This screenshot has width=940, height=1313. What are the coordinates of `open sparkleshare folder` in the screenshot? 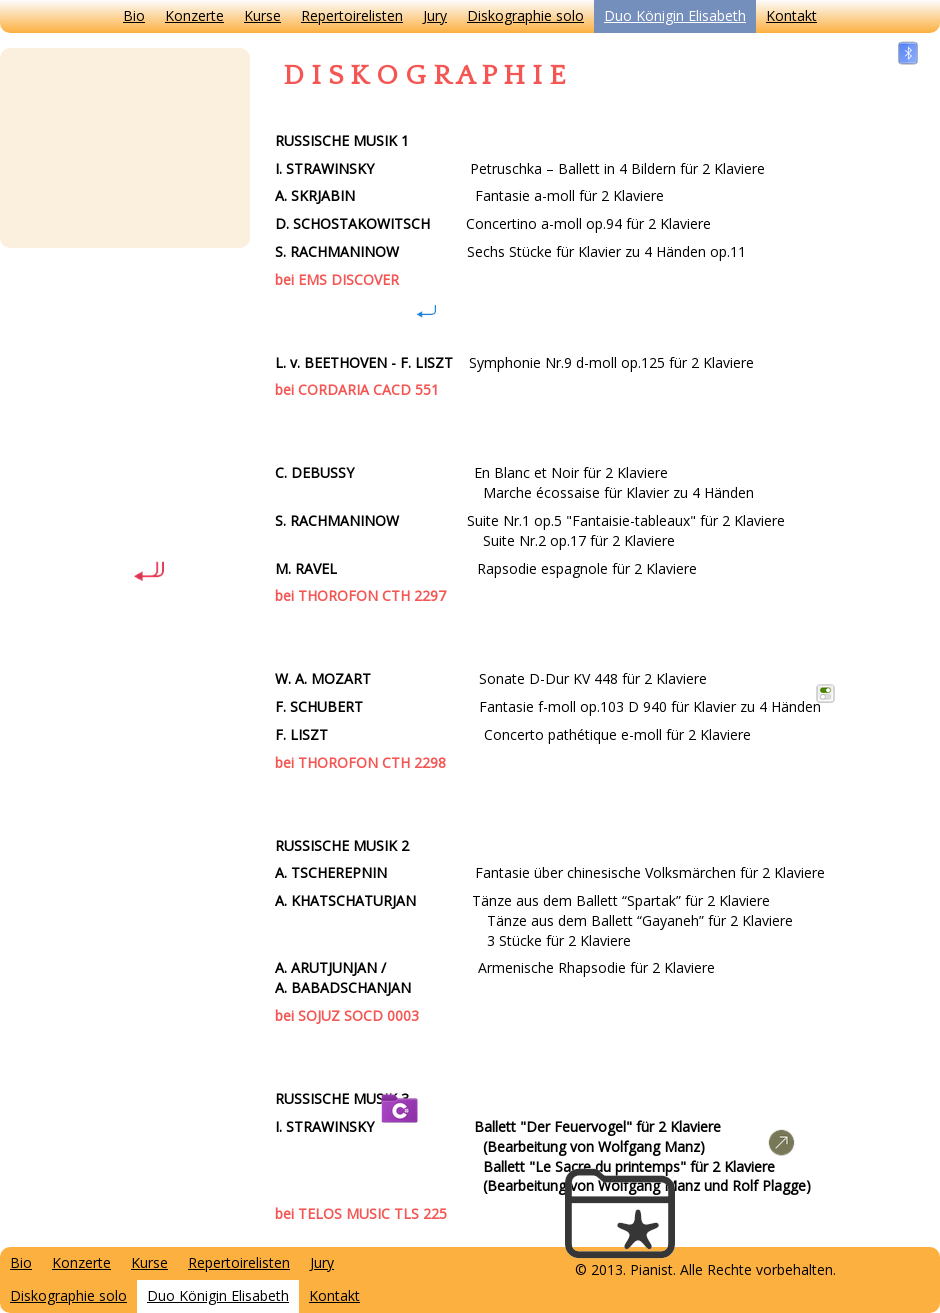 It's located at (620, 1210).